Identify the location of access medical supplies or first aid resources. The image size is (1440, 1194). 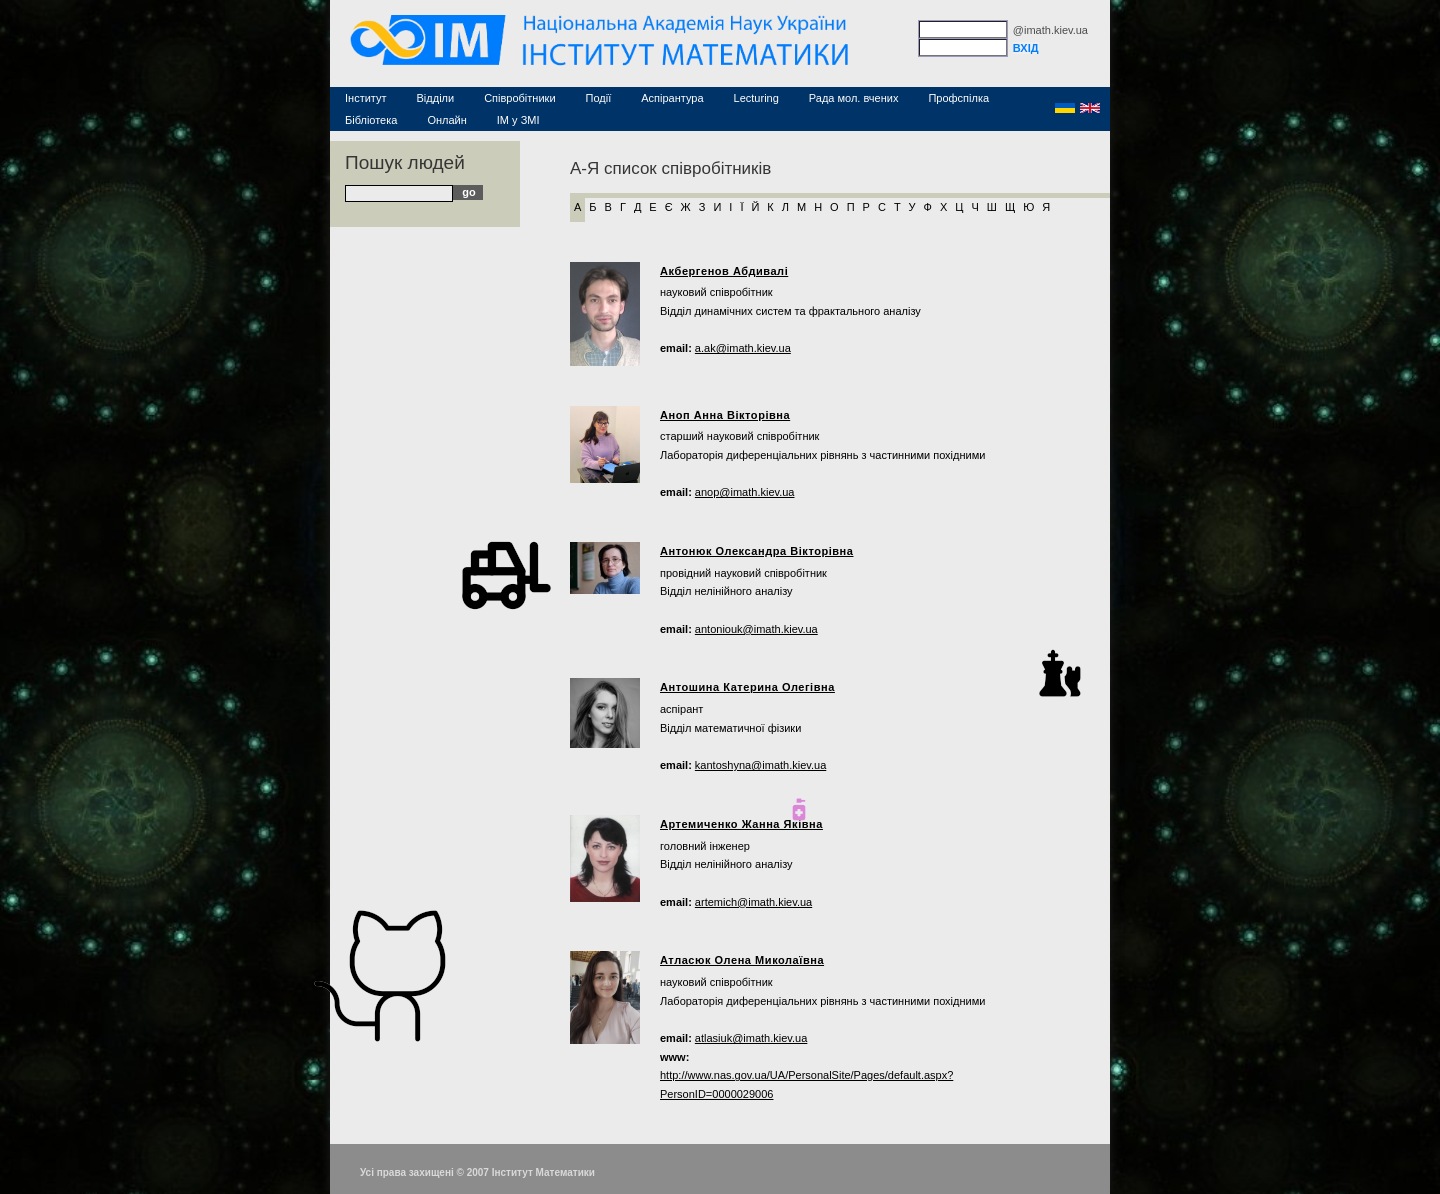
(799, 810).